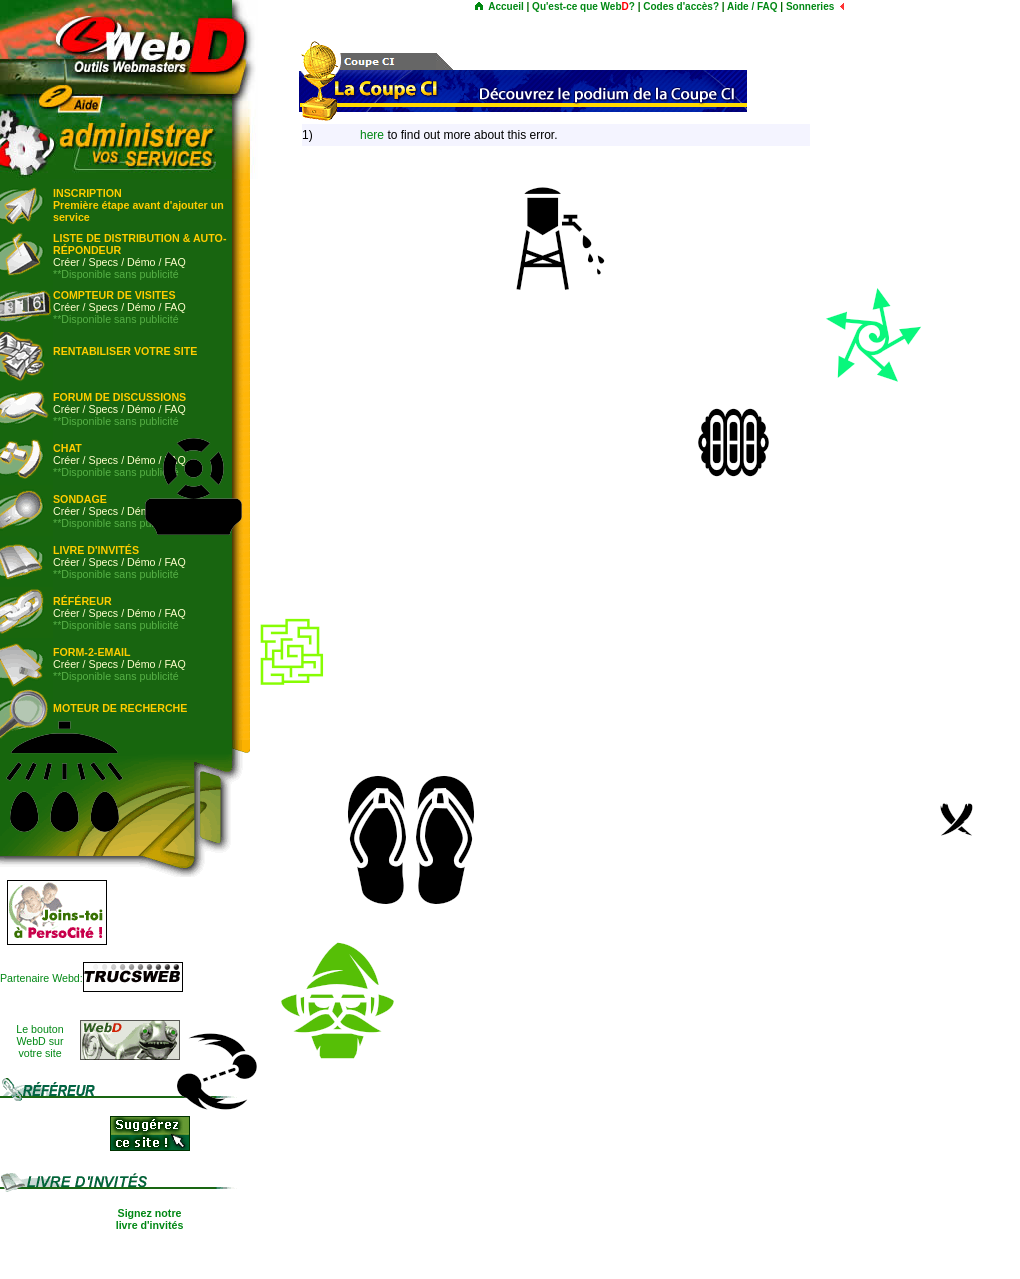 This screenshot has height=1279, width=1020. What do you see at coordinates (217, 1073) in the screenshot?
I see `select bolas as your weapon or tool` at bounding box center [217, 1073].